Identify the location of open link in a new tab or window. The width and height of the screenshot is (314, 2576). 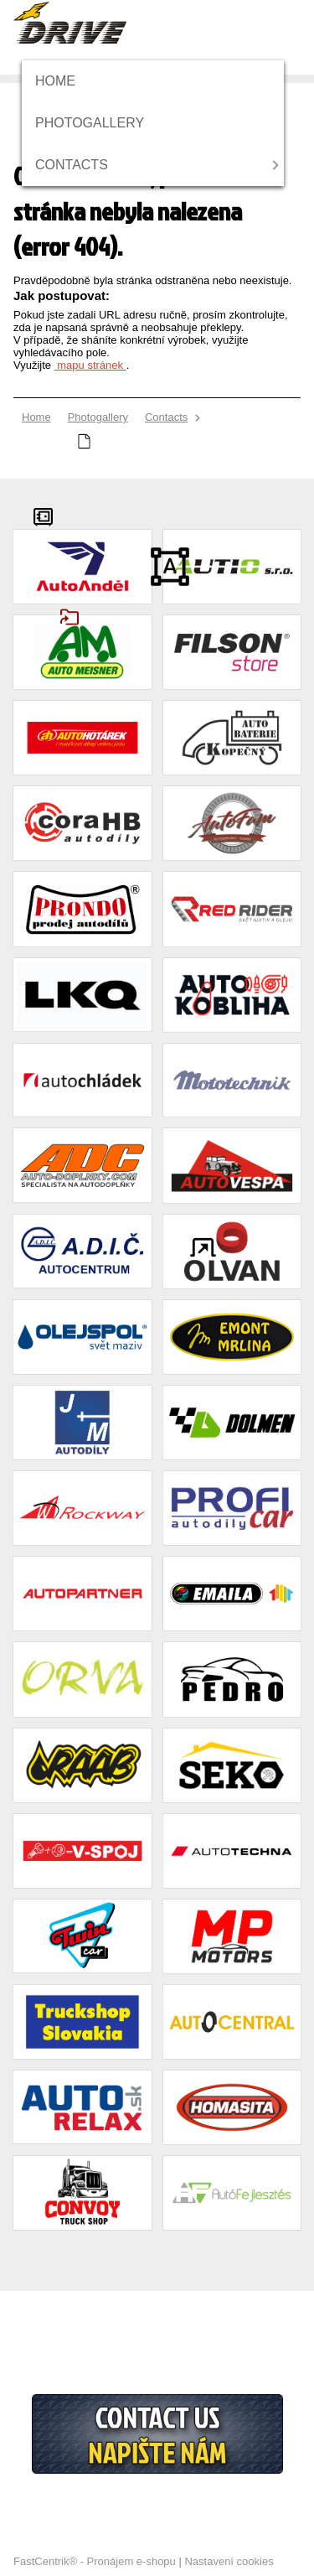
(203, 1247).